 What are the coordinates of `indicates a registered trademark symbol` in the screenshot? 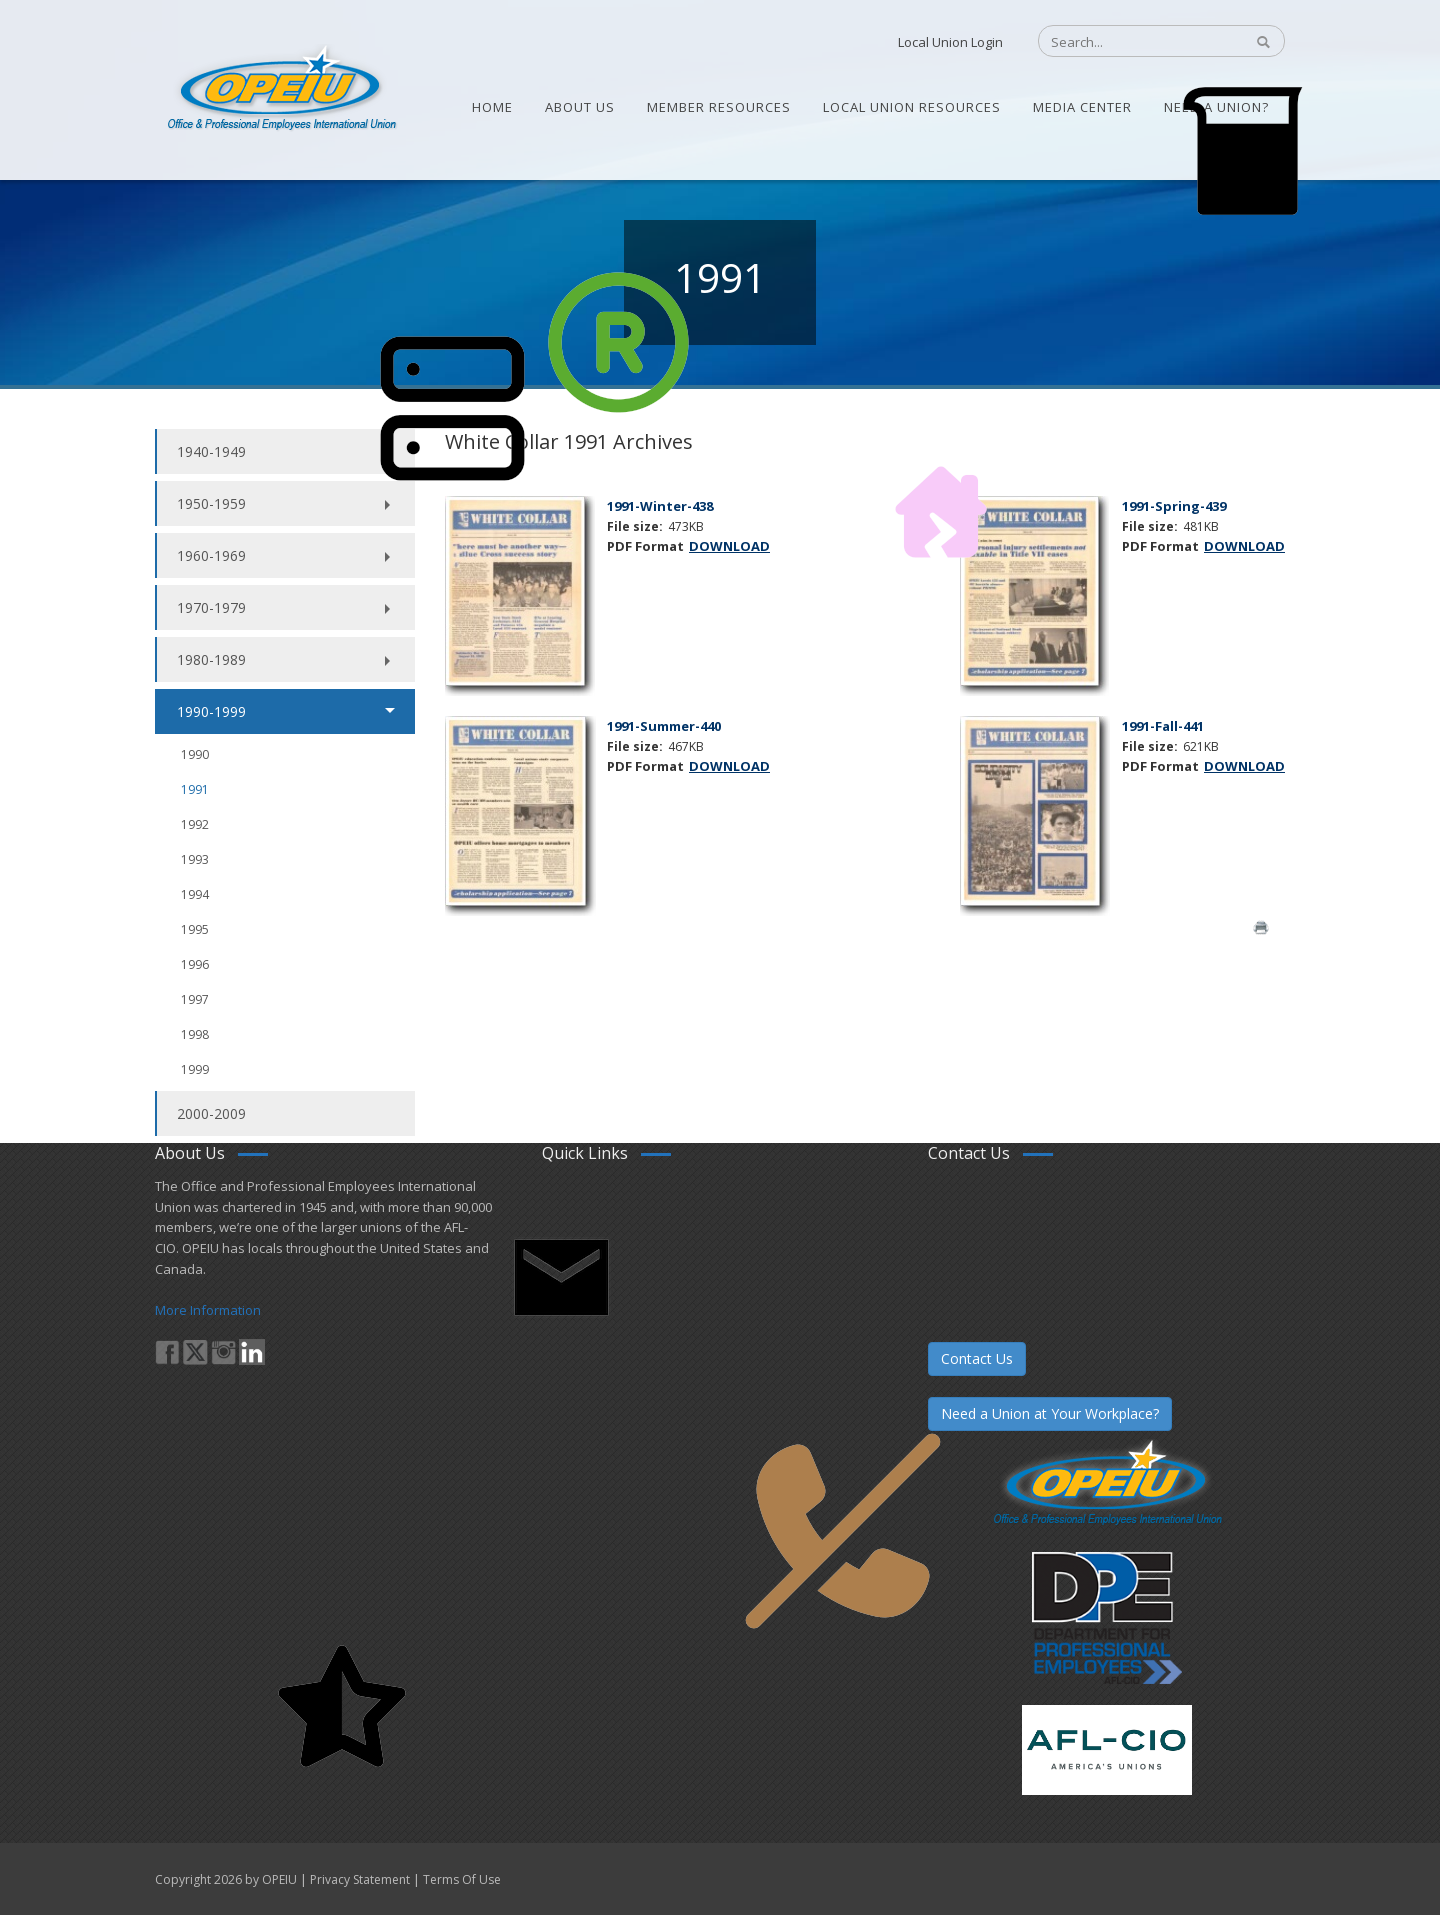 It's located at (618, 342).